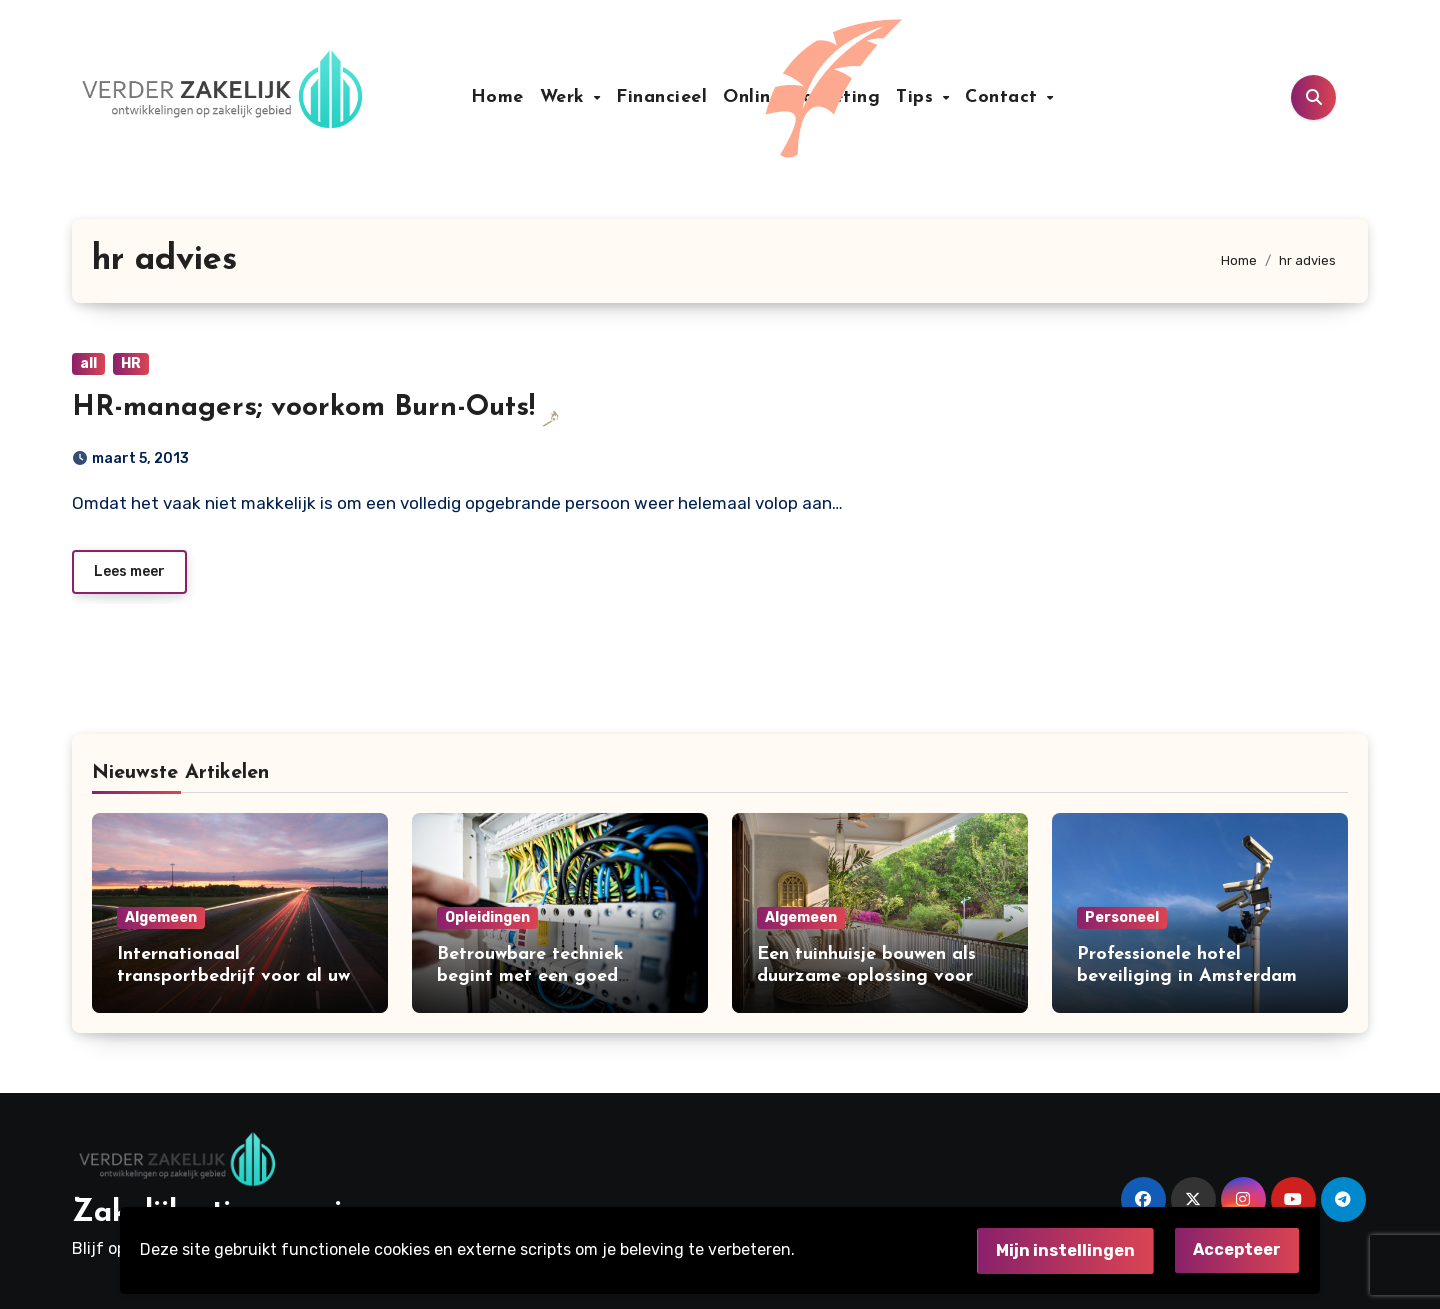 The height and width of the screenshot is (1309, 1440). What do you see at coordinates (550, 418) in the screenshot?
I see `ignite or start a fire feature` at bounding box center [550, 418].